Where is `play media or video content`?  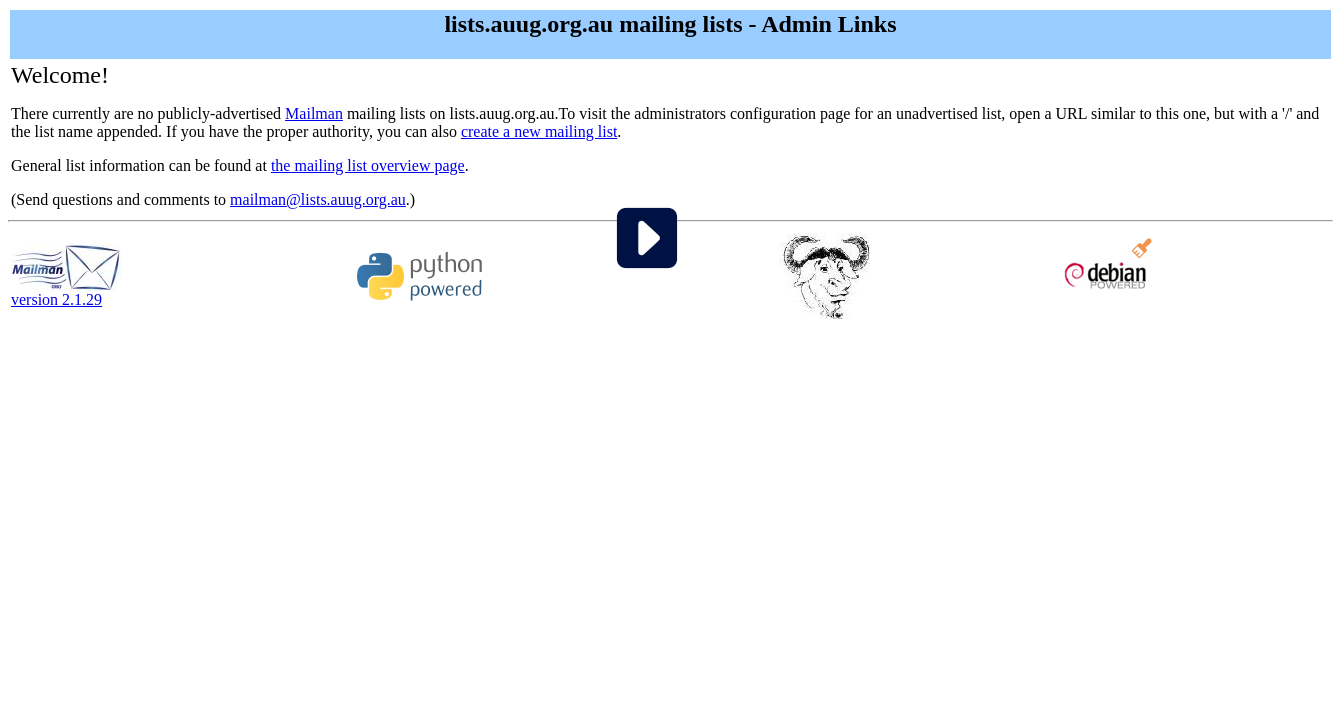
play media or video content is located at coordinates (647, 238).